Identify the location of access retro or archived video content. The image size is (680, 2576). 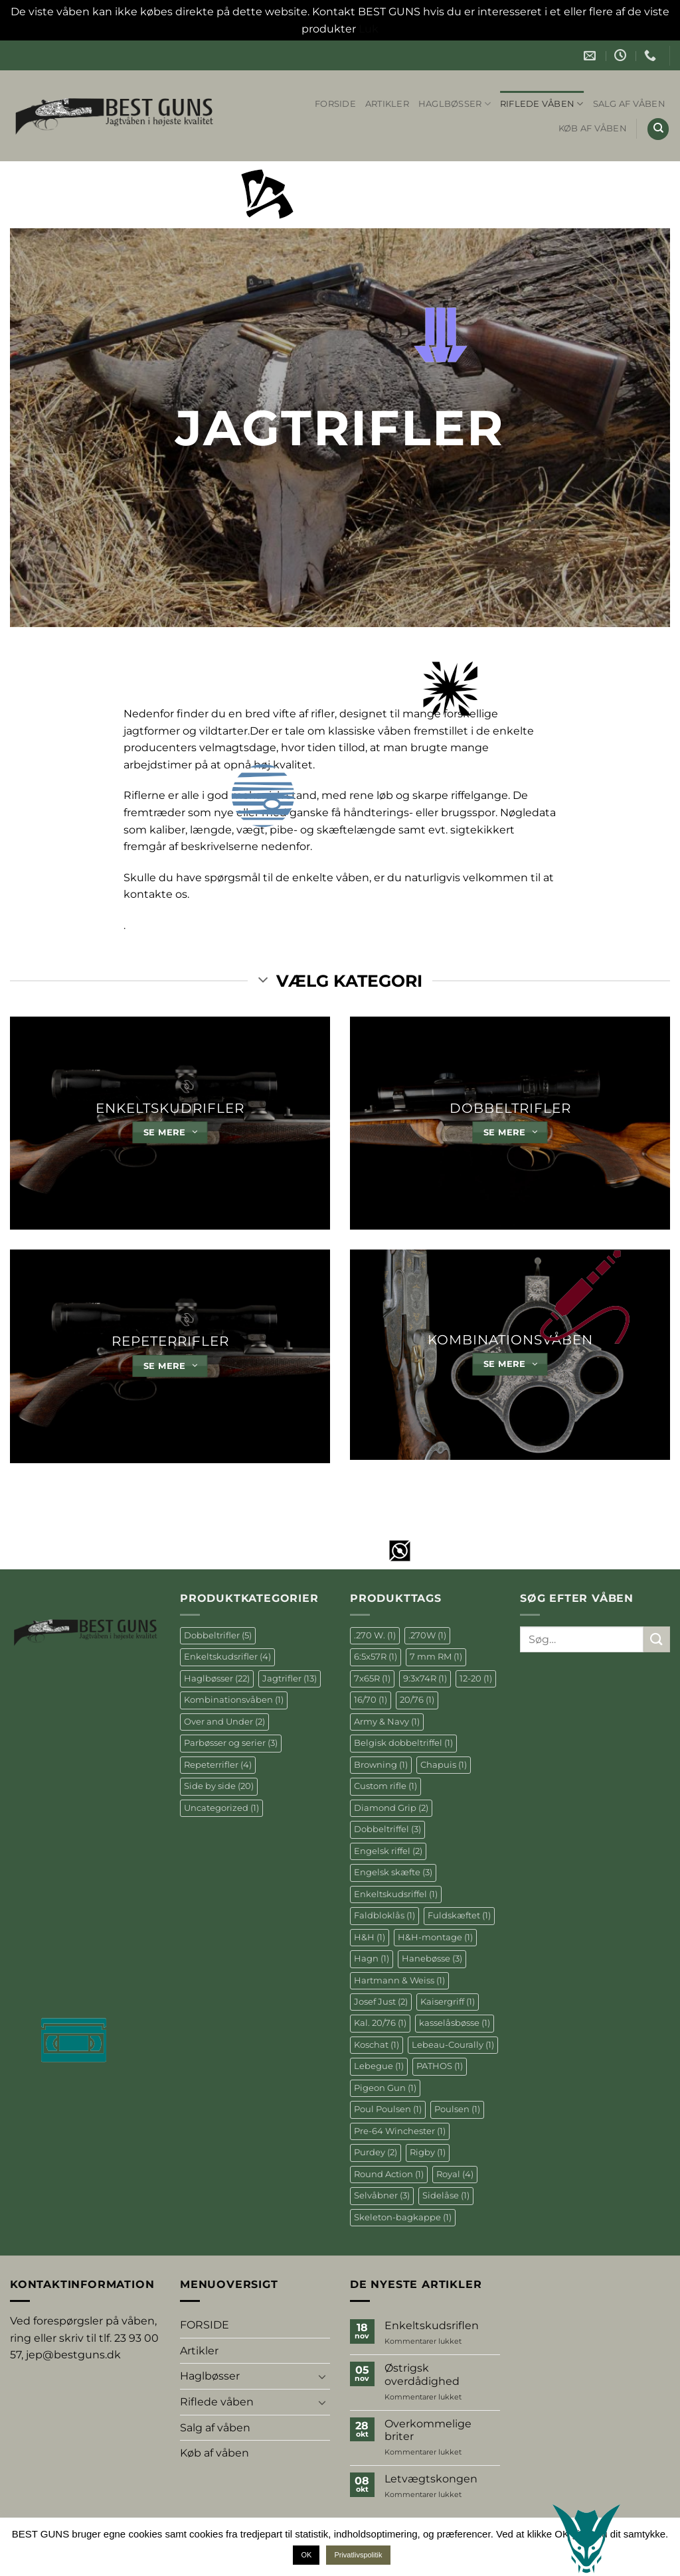
(74, 2042).